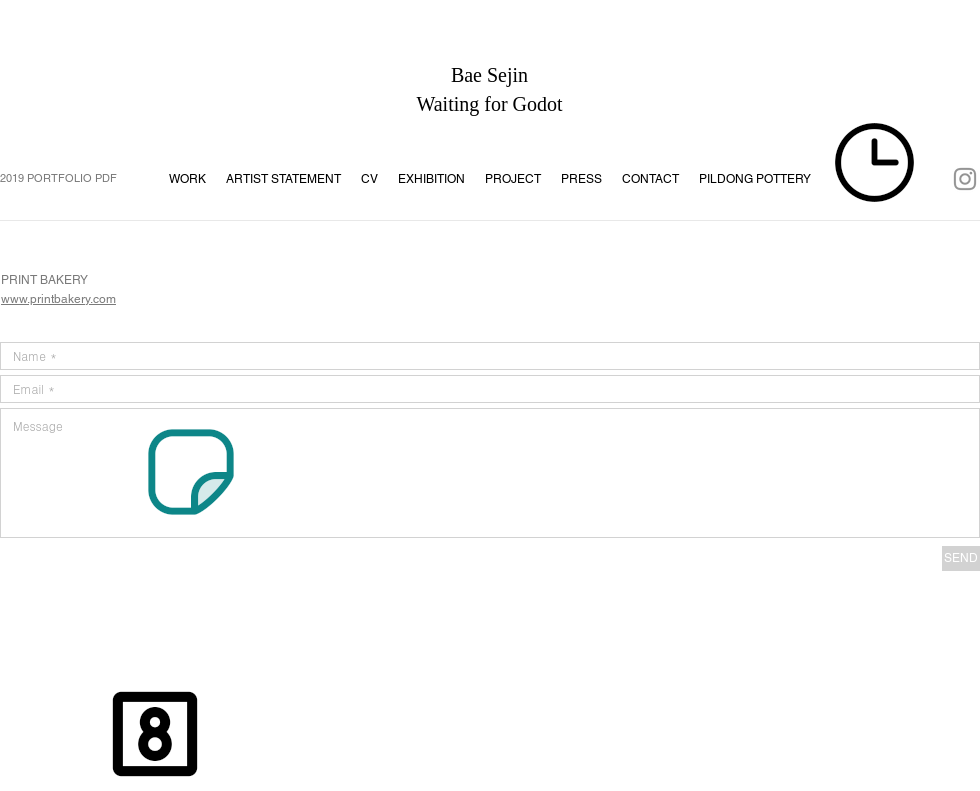  I want to click on select or input the number eight, so click(155, 734).